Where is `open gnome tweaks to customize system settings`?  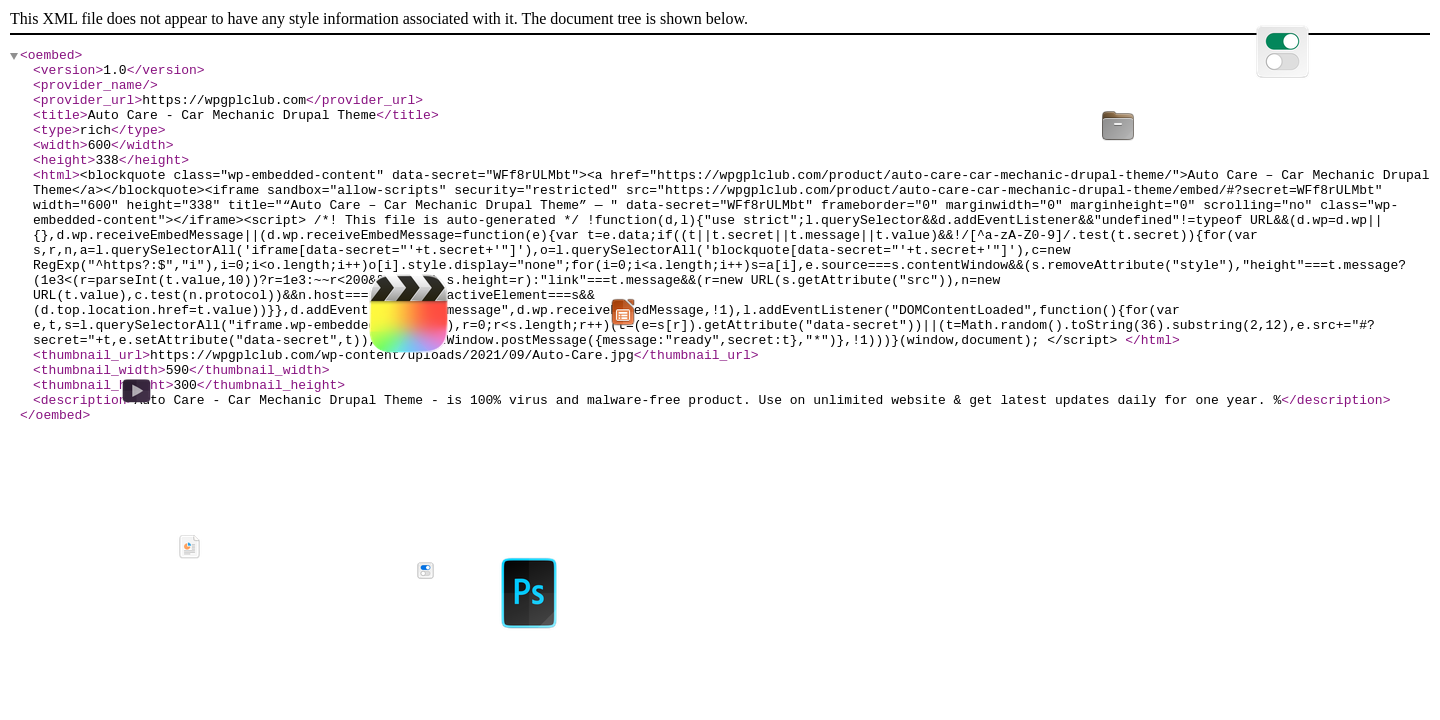
open gnome tweaks to customize system settings is located at coordinates (425, 570).